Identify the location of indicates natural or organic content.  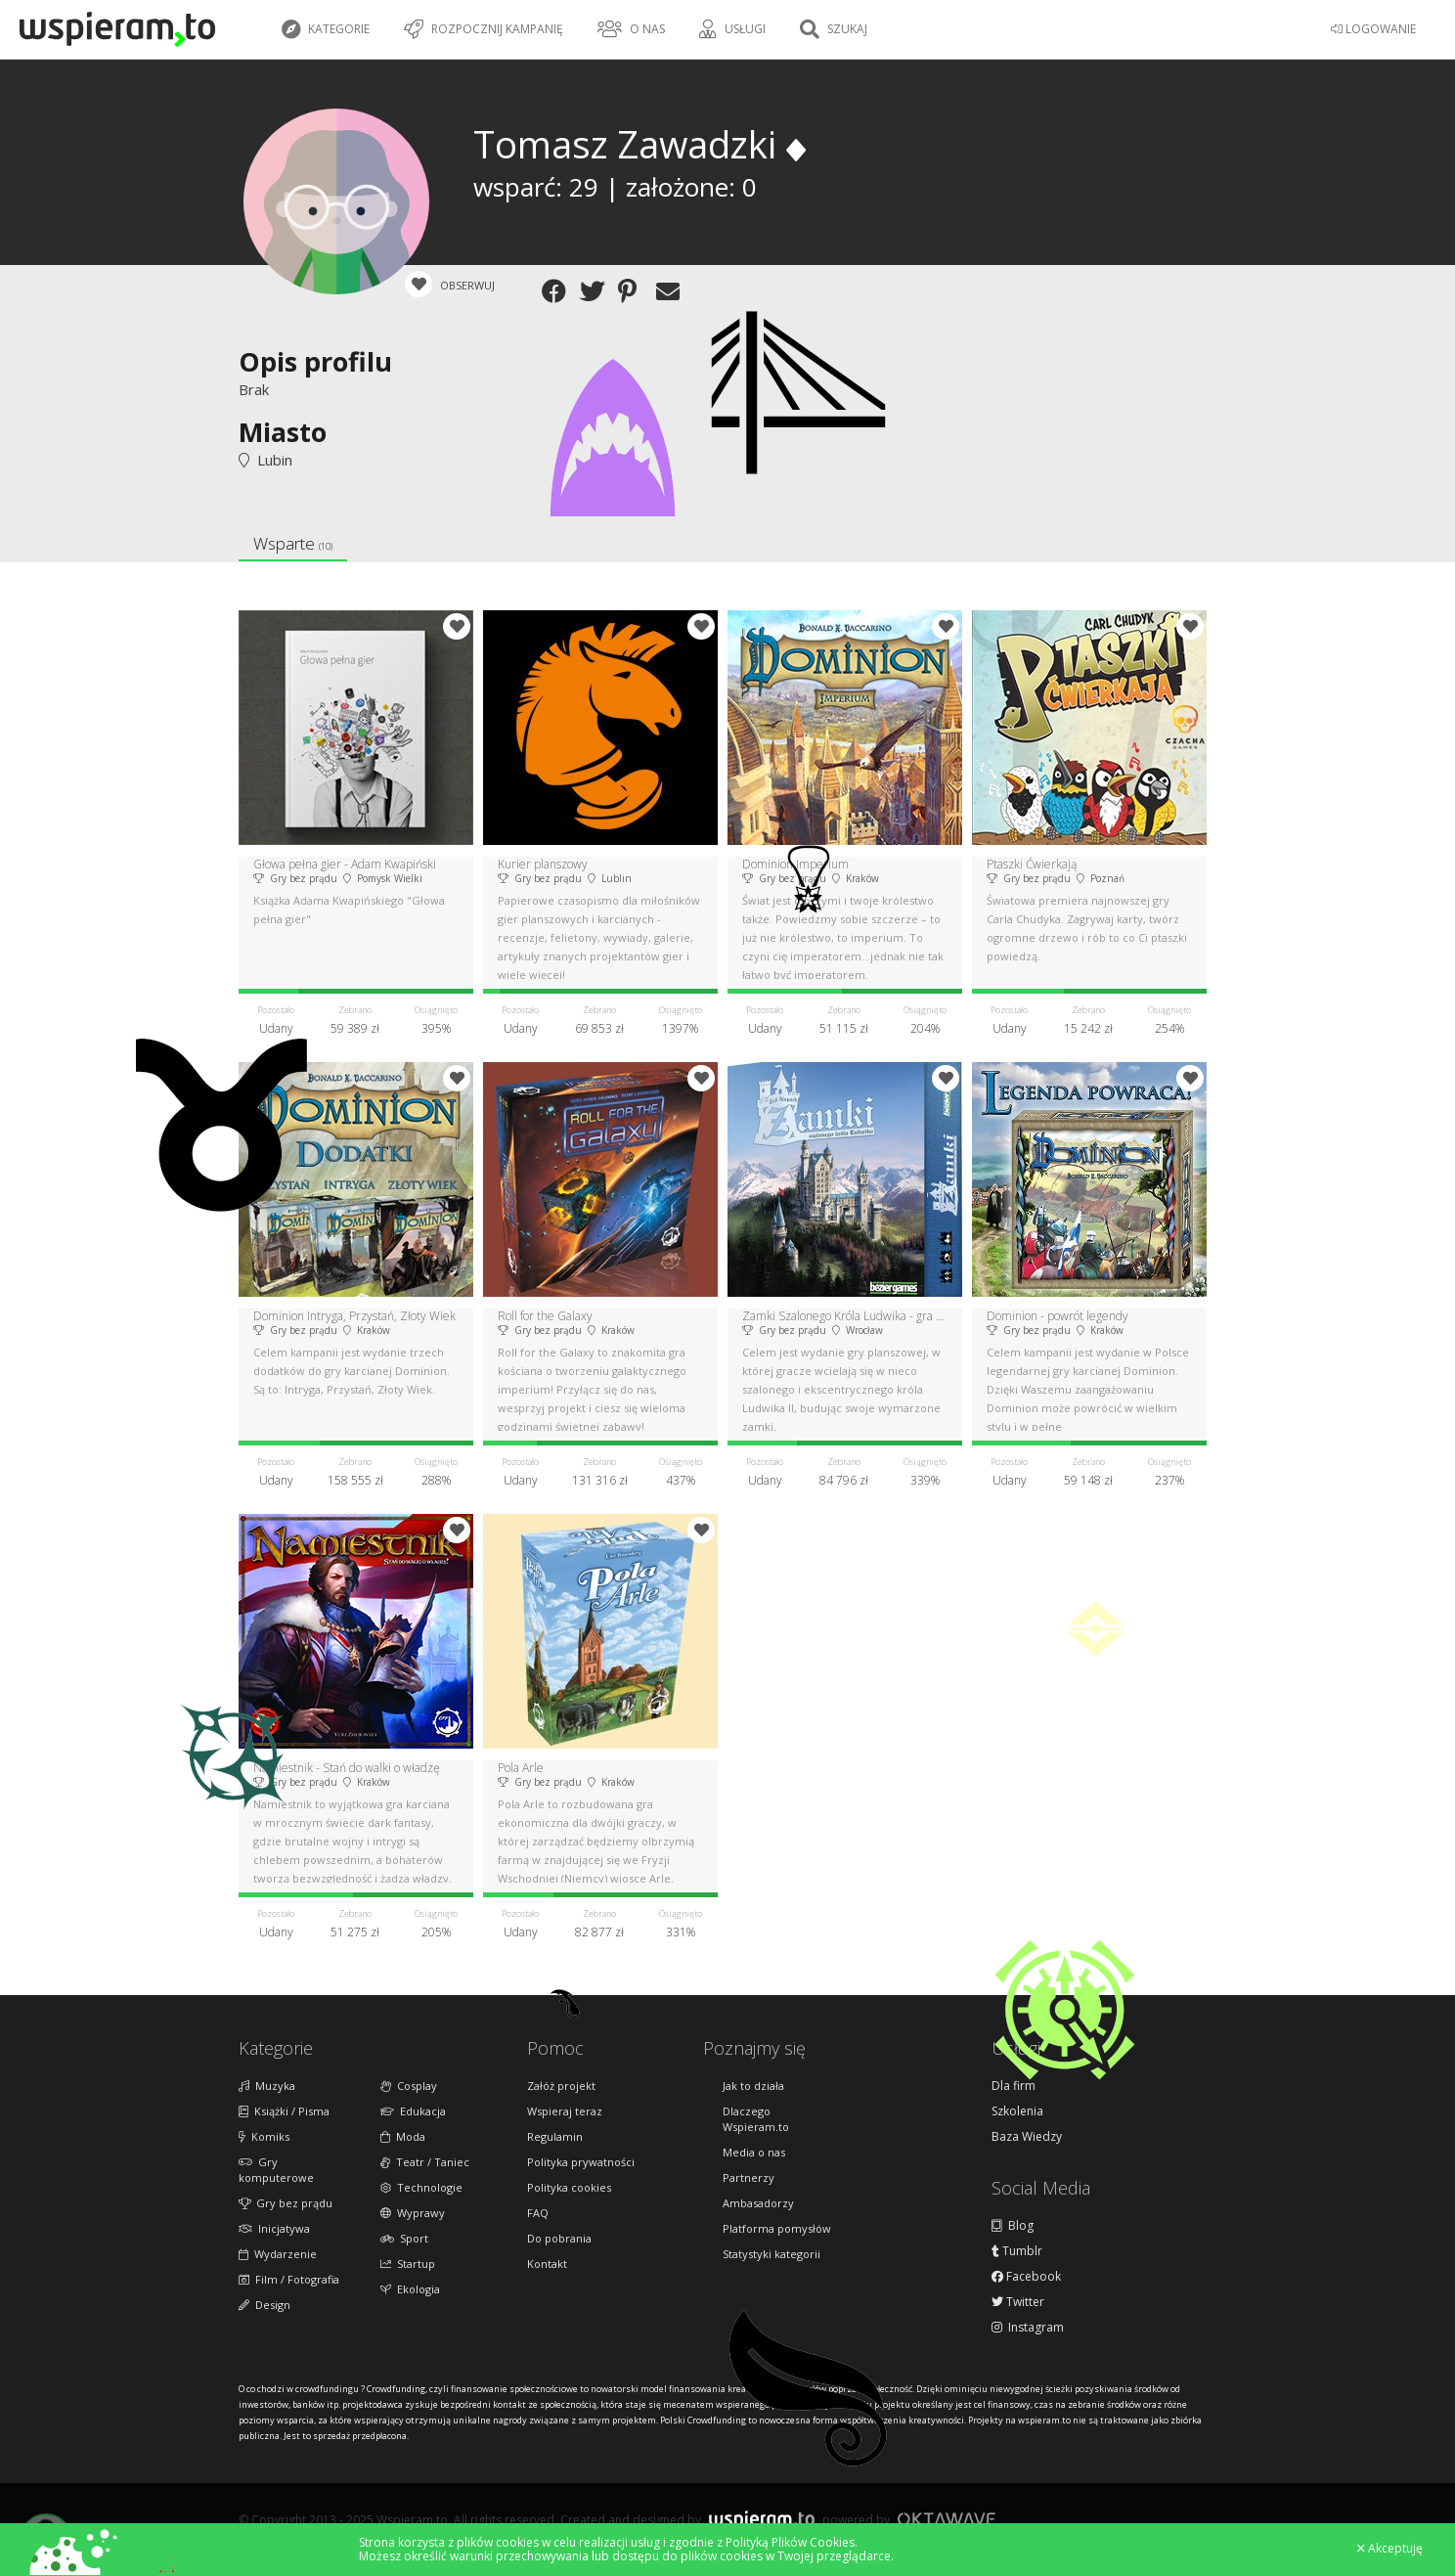
(808, 2387).